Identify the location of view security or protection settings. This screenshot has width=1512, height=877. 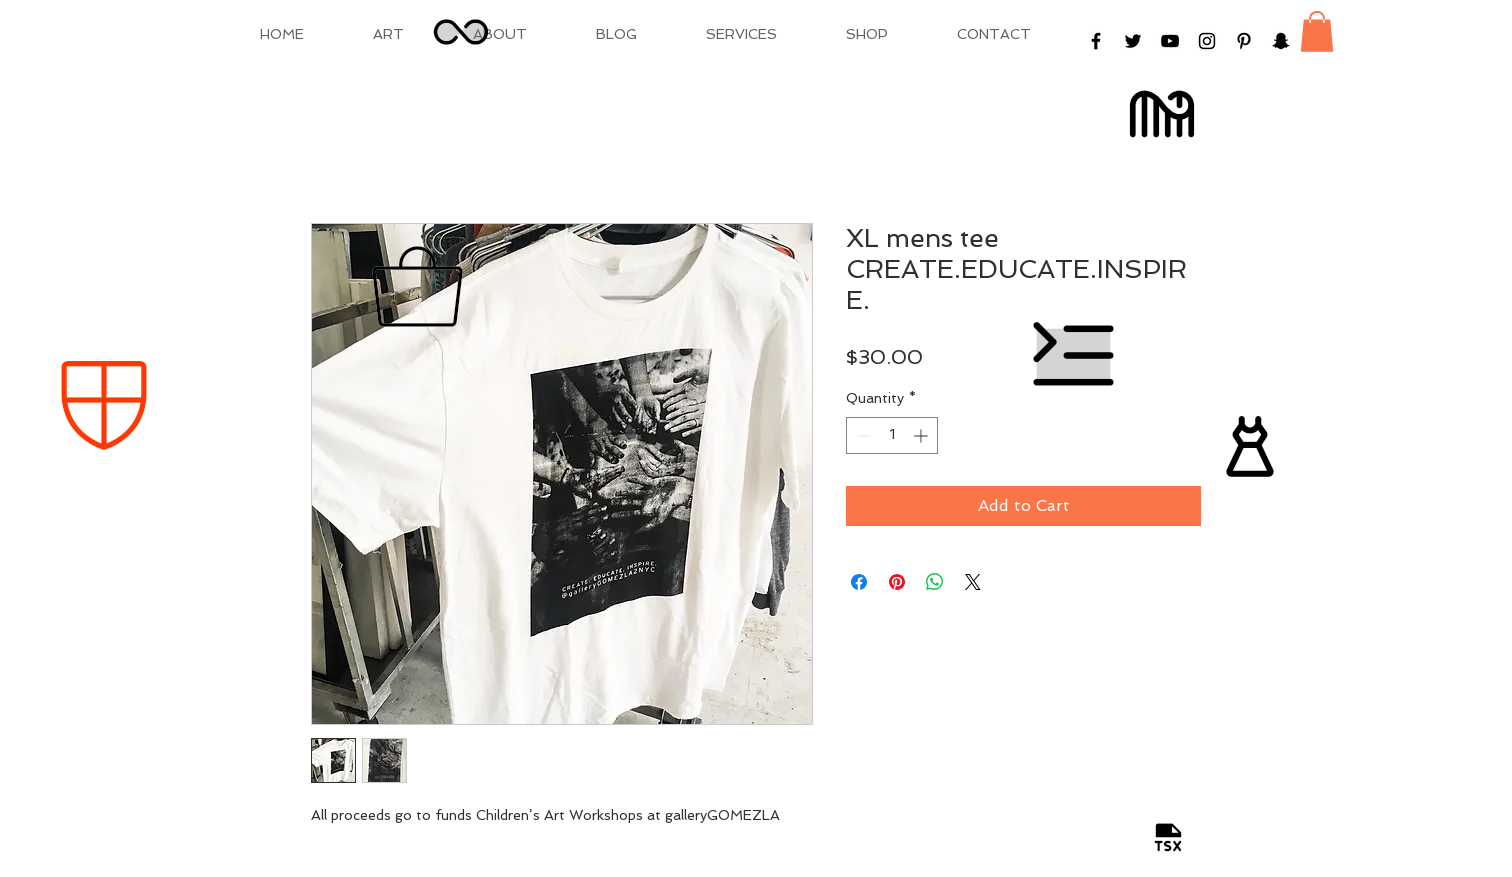
(104, 400).